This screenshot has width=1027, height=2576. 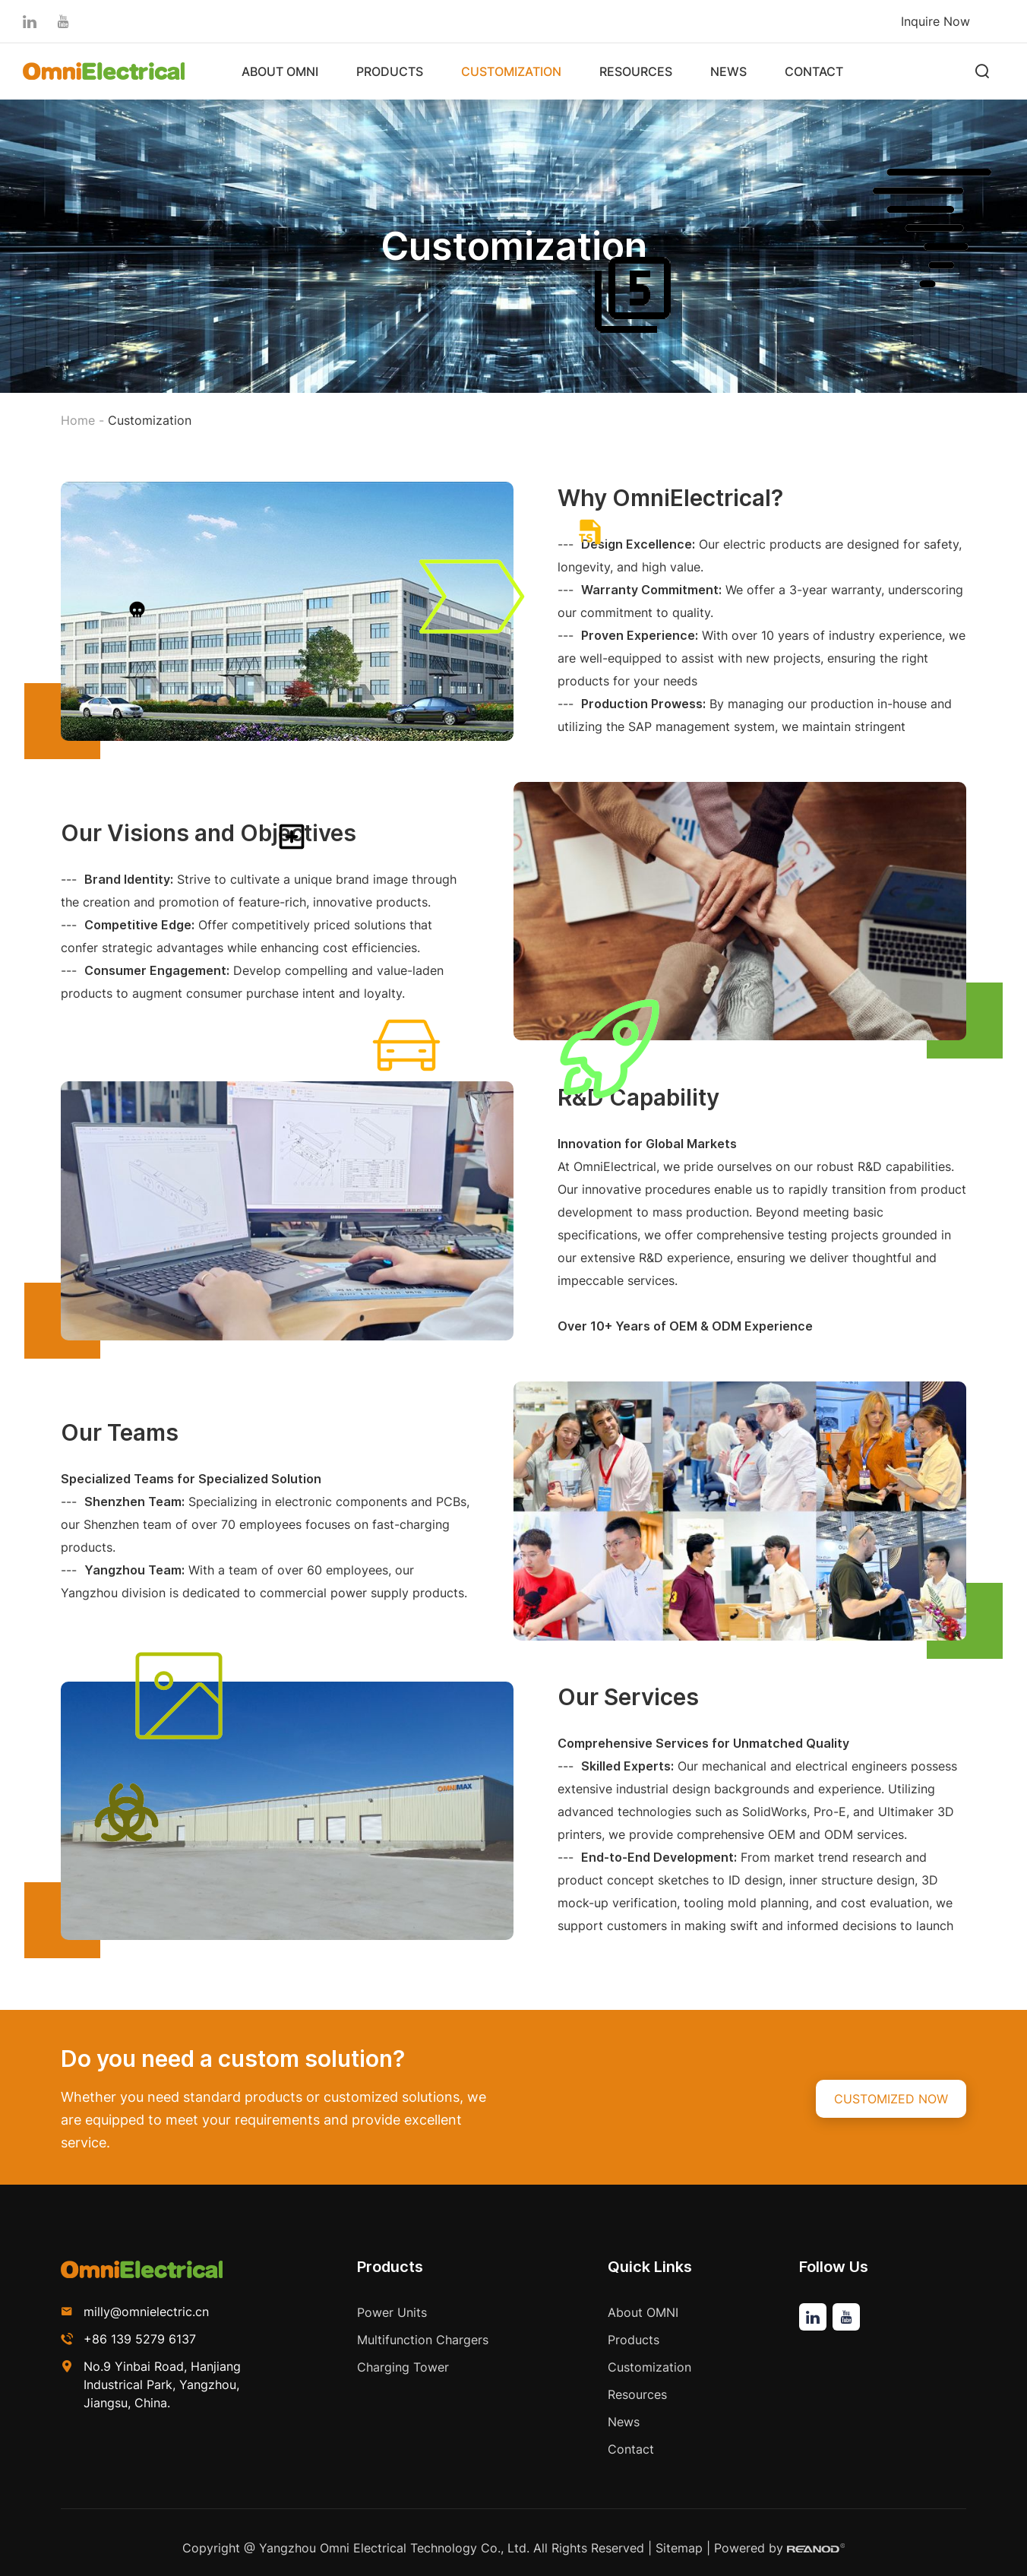 What do you see at coordinates (633, 295) in the screenshot?
I see `filter or view the fifth item in a series` at bounding box center [633, 295].